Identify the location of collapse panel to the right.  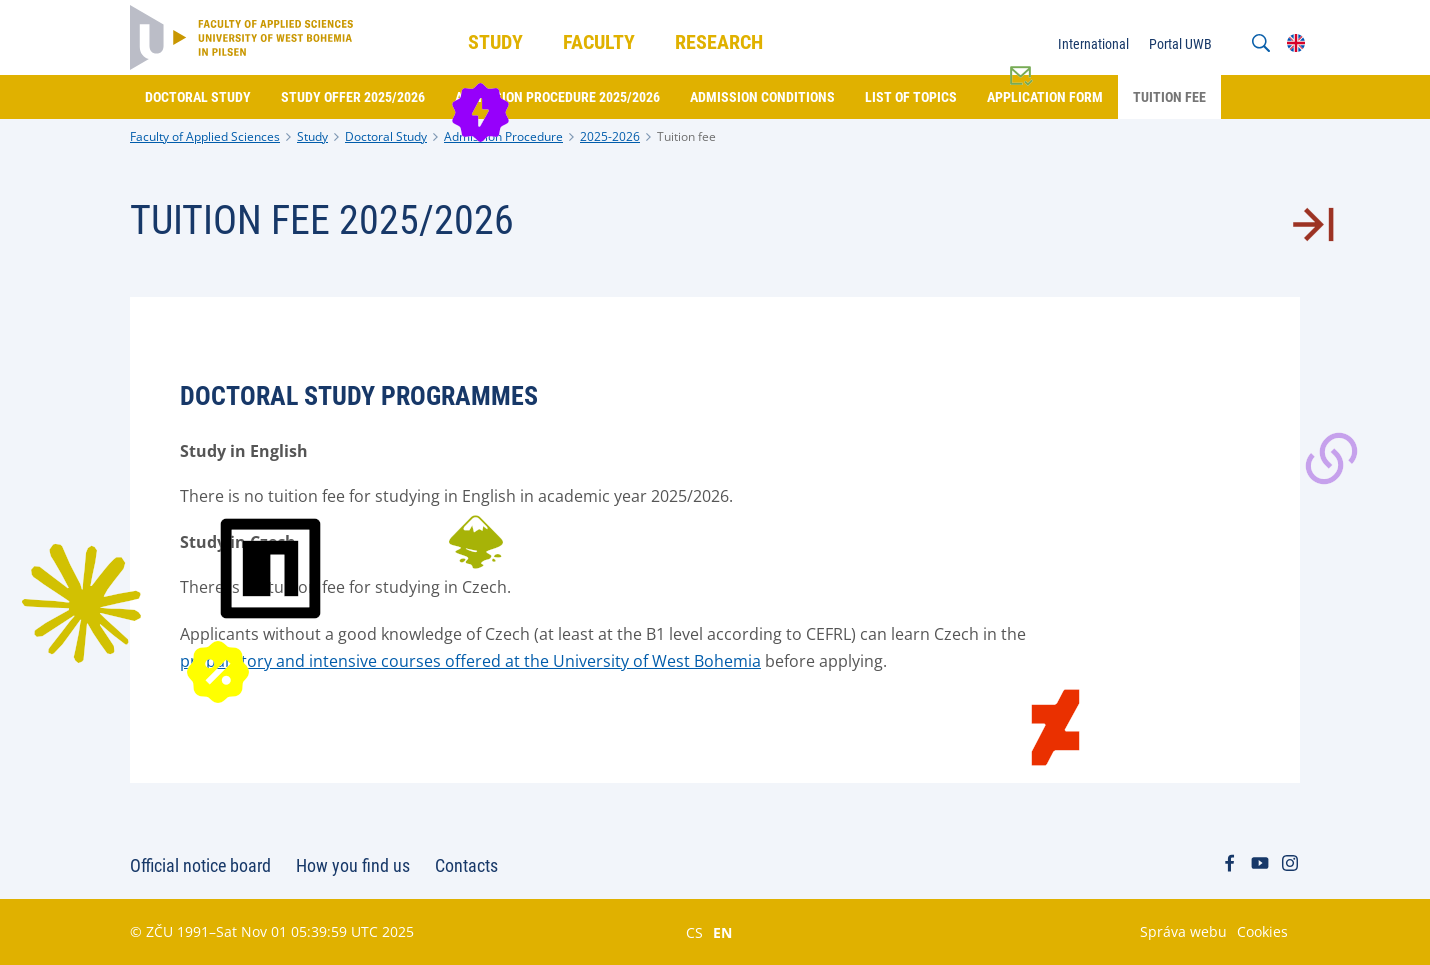
(1314, 224).